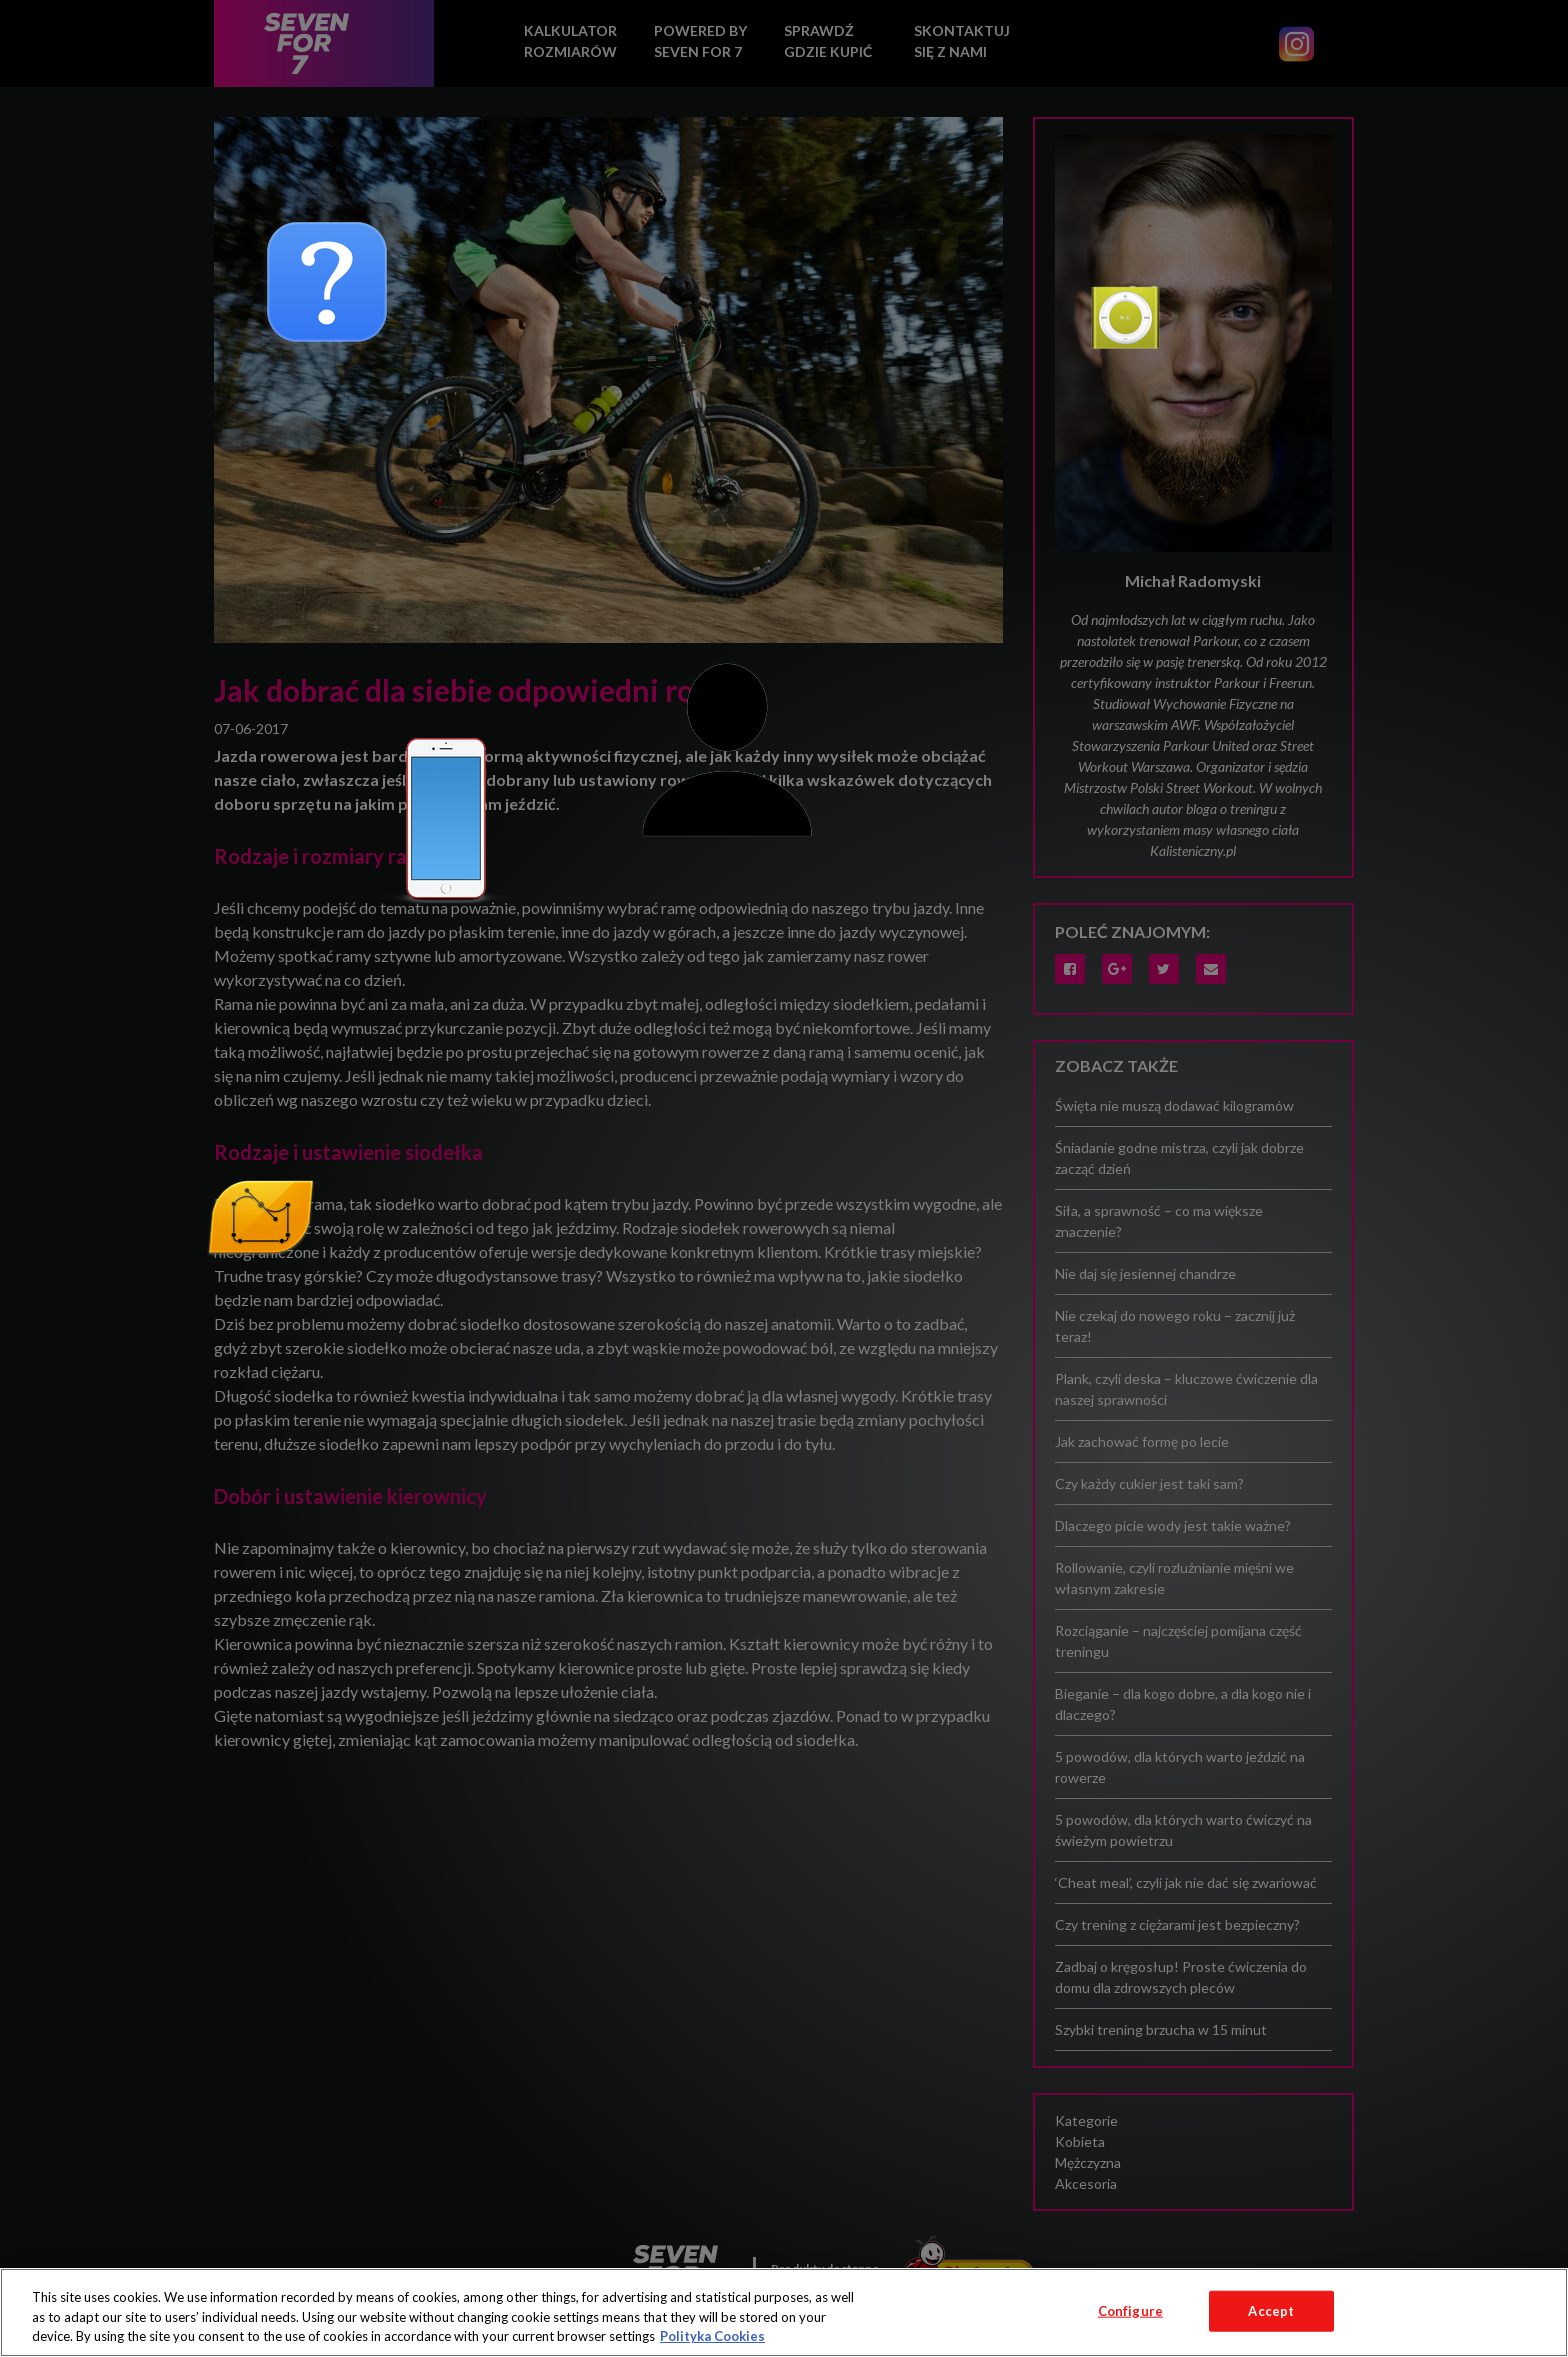  Describe the element at coordinates (327, 284) in the screenshot. I see `access help and support documentation` at that location.